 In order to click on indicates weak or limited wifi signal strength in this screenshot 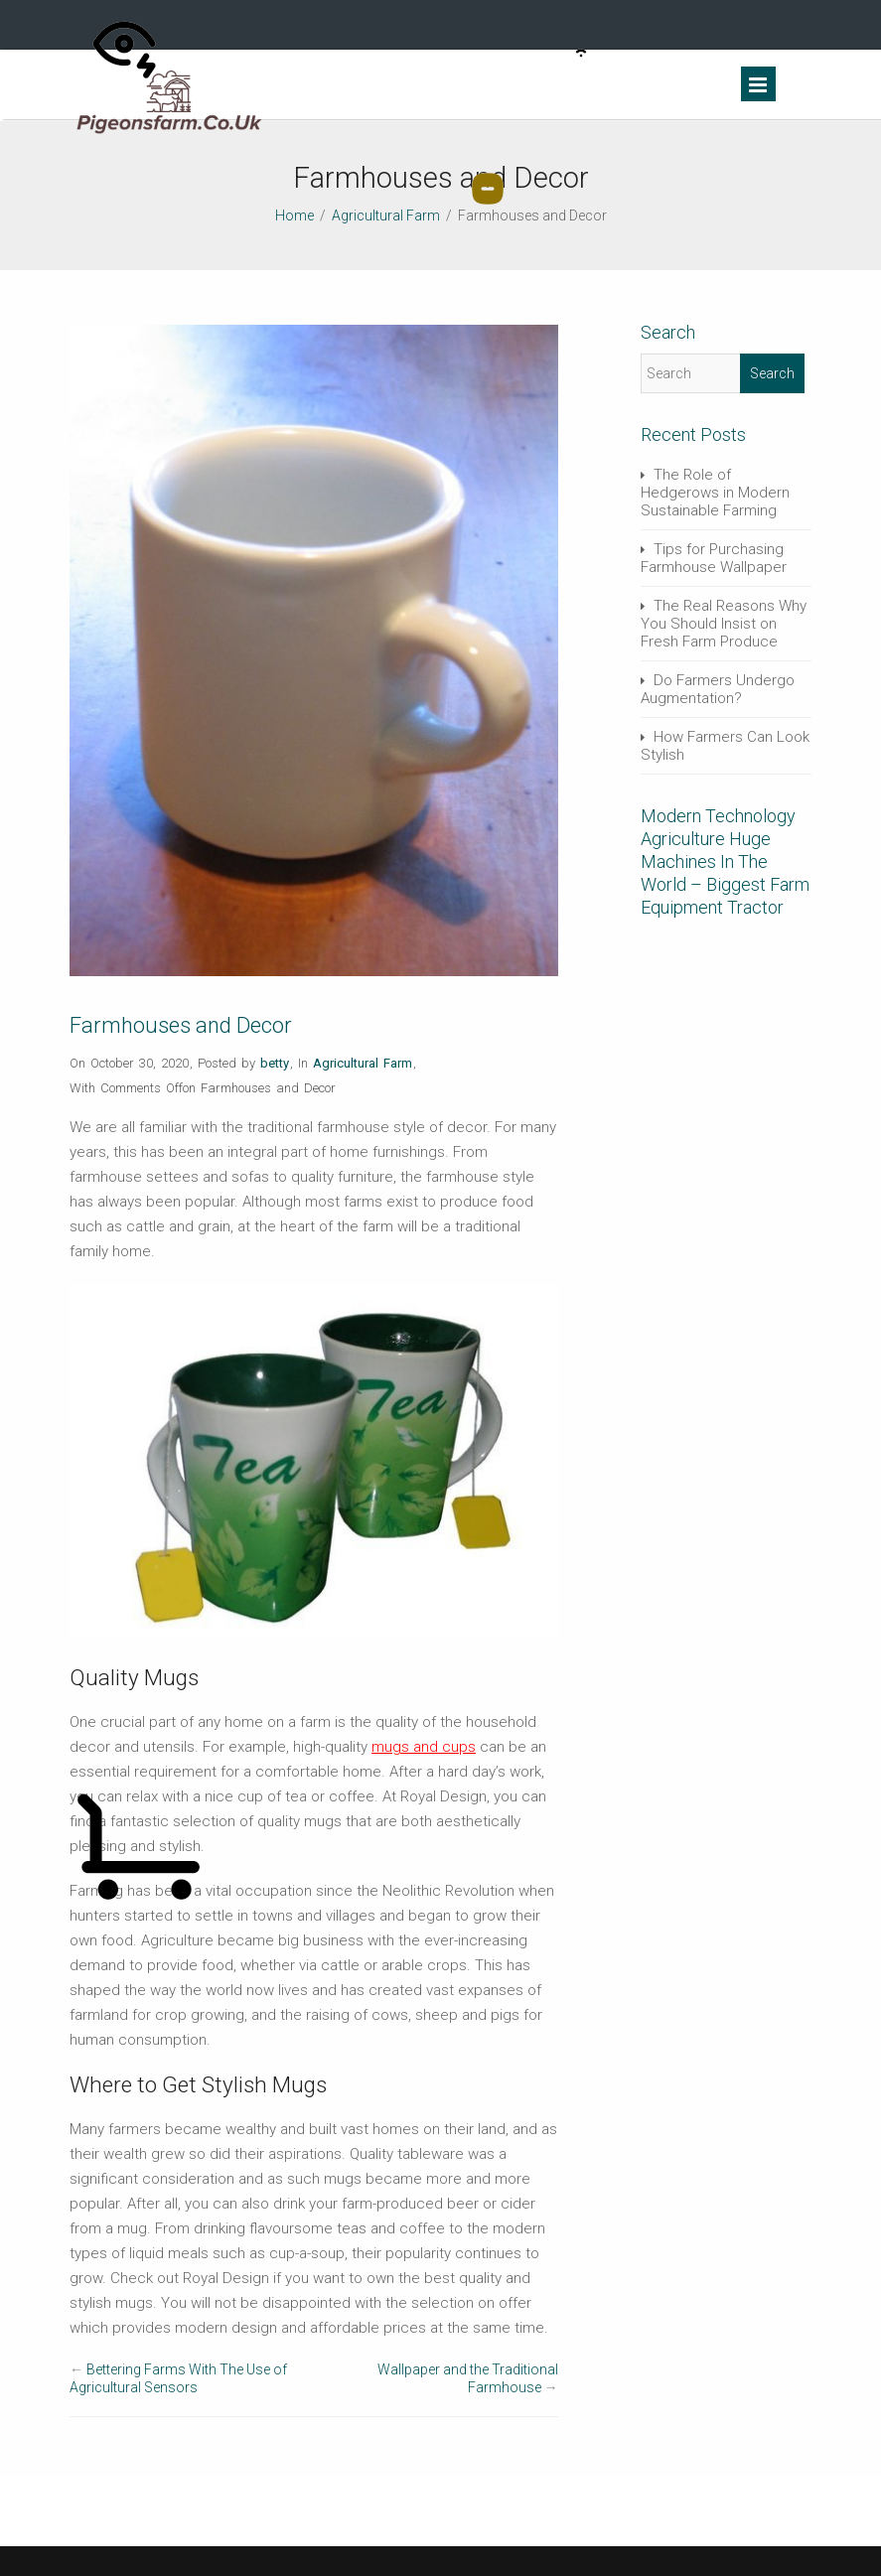, I will do `click(581, 48)`.